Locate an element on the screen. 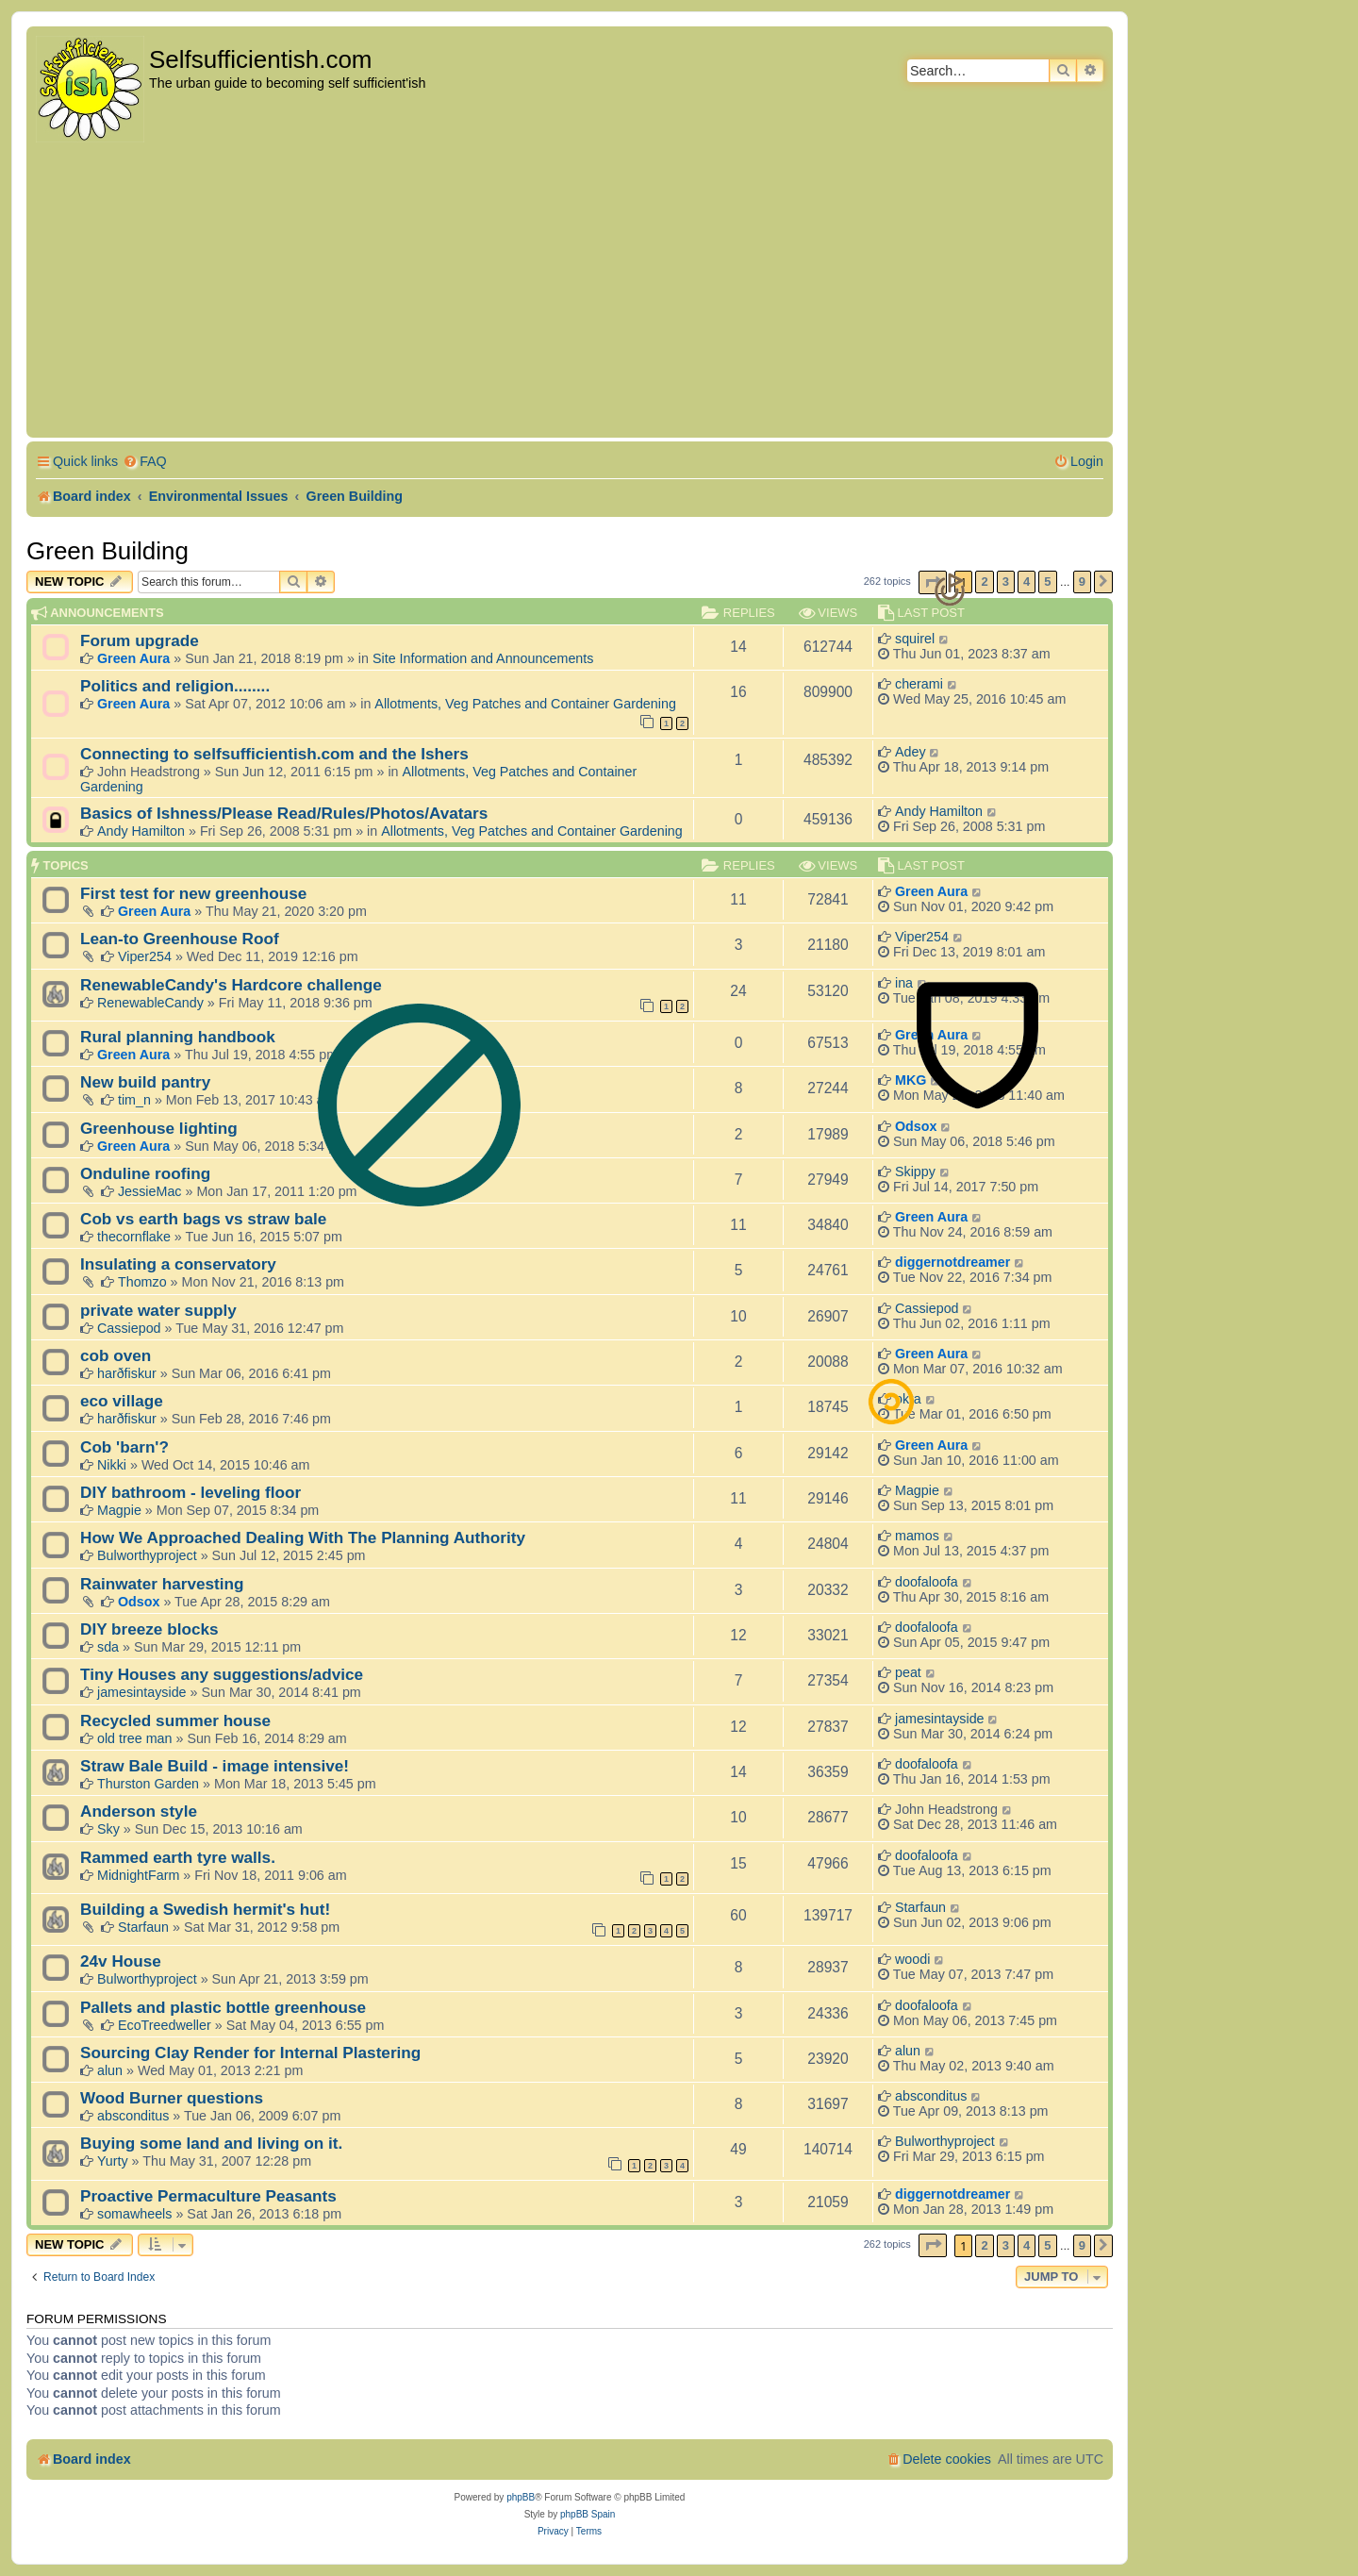 The width and height of the screenshot is (1358, 2576). indicates copyleft licensing for content or software is located at coordinates (891, 1402).